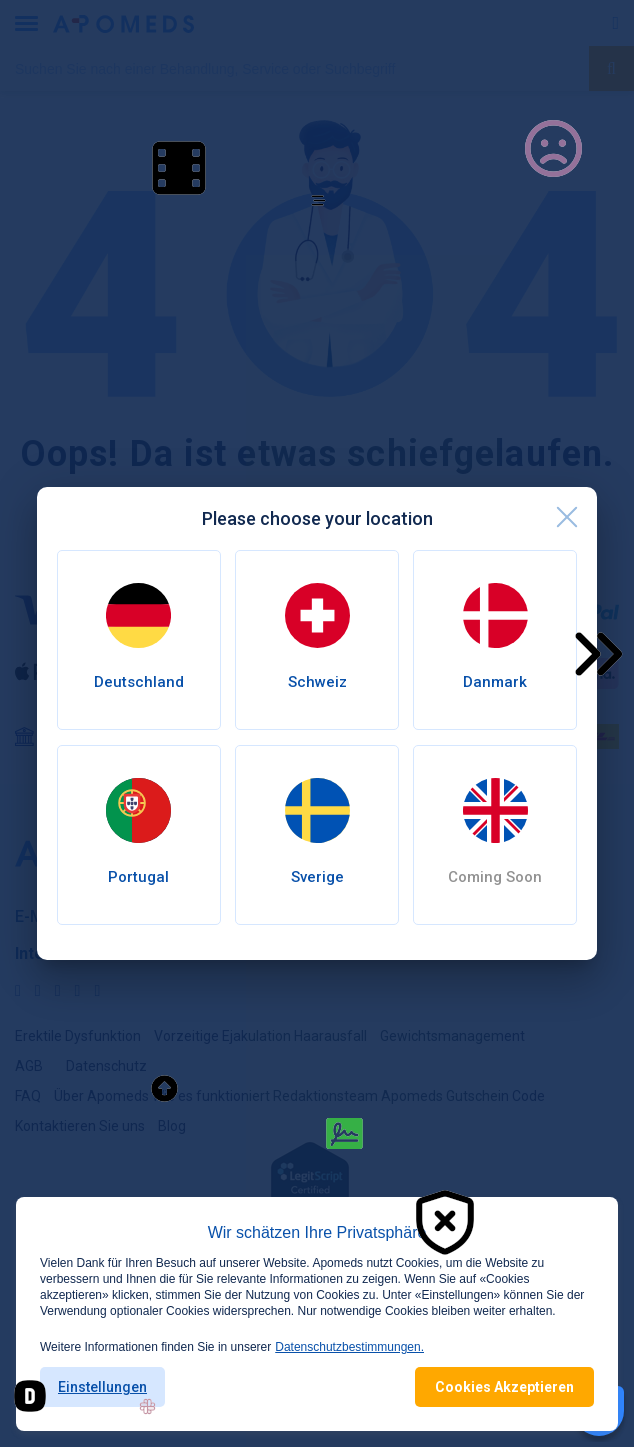 This screenshot has height=1447, width=634. Describe the element at coordinates (445, 1223) in the screenshot. I see `security check failed` at that location.